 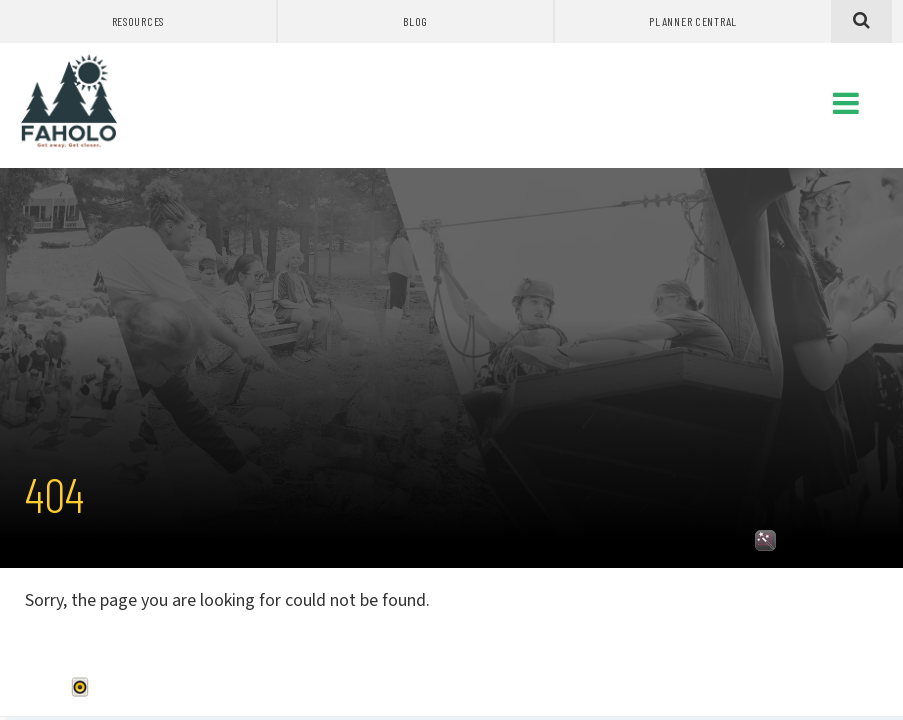 I want to click on open Rhythmbox music player, so click(x=80, y=687).